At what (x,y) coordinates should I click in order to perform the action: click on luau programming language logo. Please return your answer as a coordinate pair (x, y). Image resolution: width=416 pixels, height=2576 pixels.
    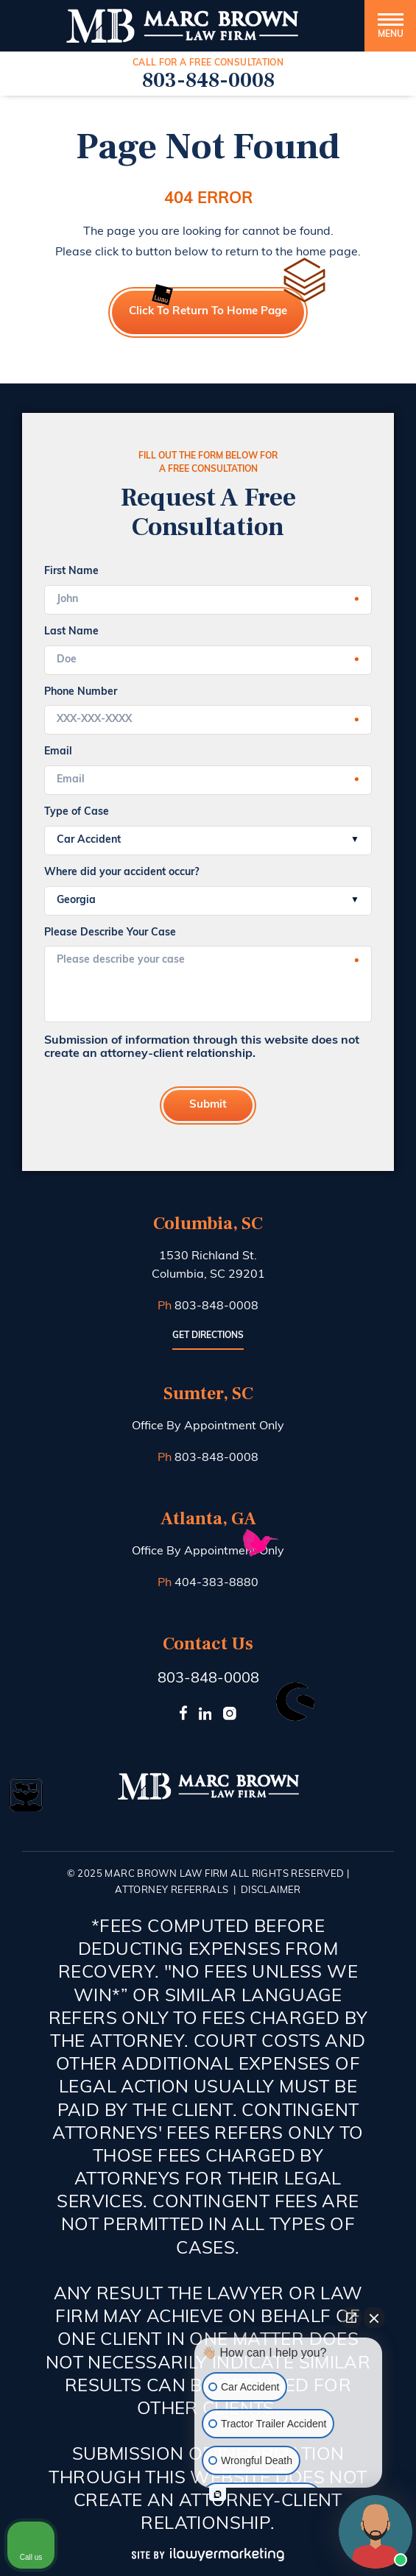
    Looking at the image, I should click on (162, 294).